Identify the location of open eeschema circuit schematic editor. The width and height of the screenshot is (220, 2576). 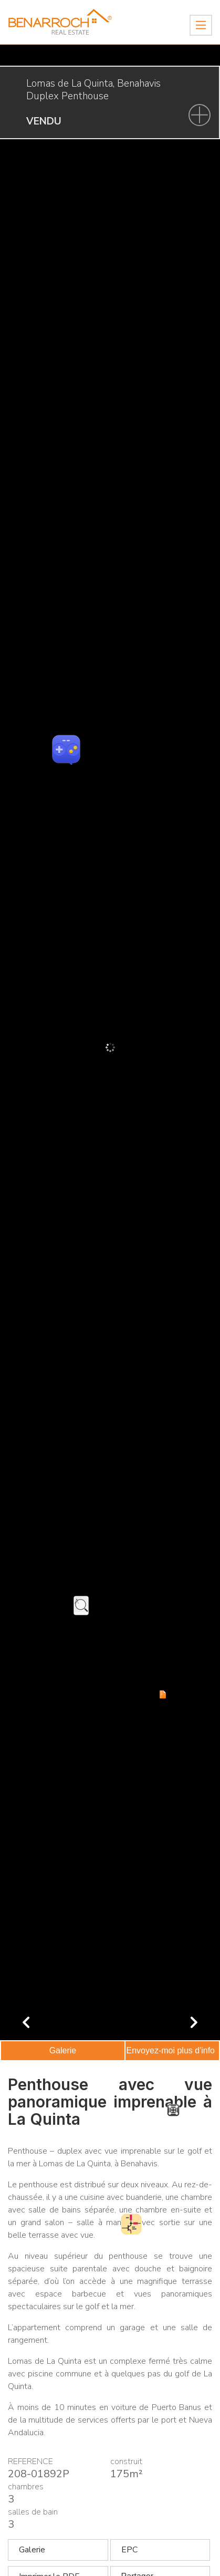
(131, 2224).